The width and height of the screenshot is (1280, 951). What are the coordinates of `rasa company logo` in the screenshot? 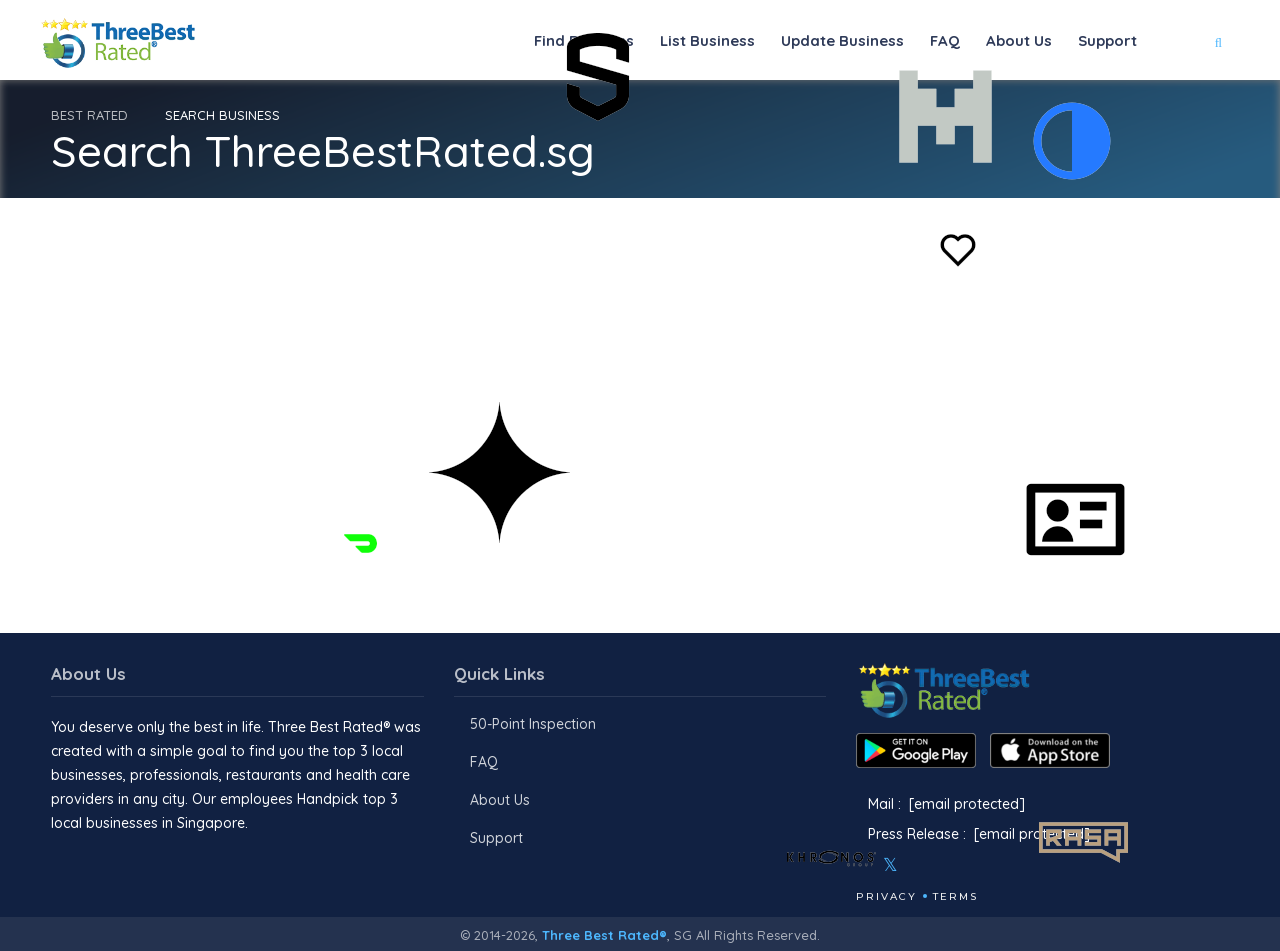 It's located at (1083, 842).